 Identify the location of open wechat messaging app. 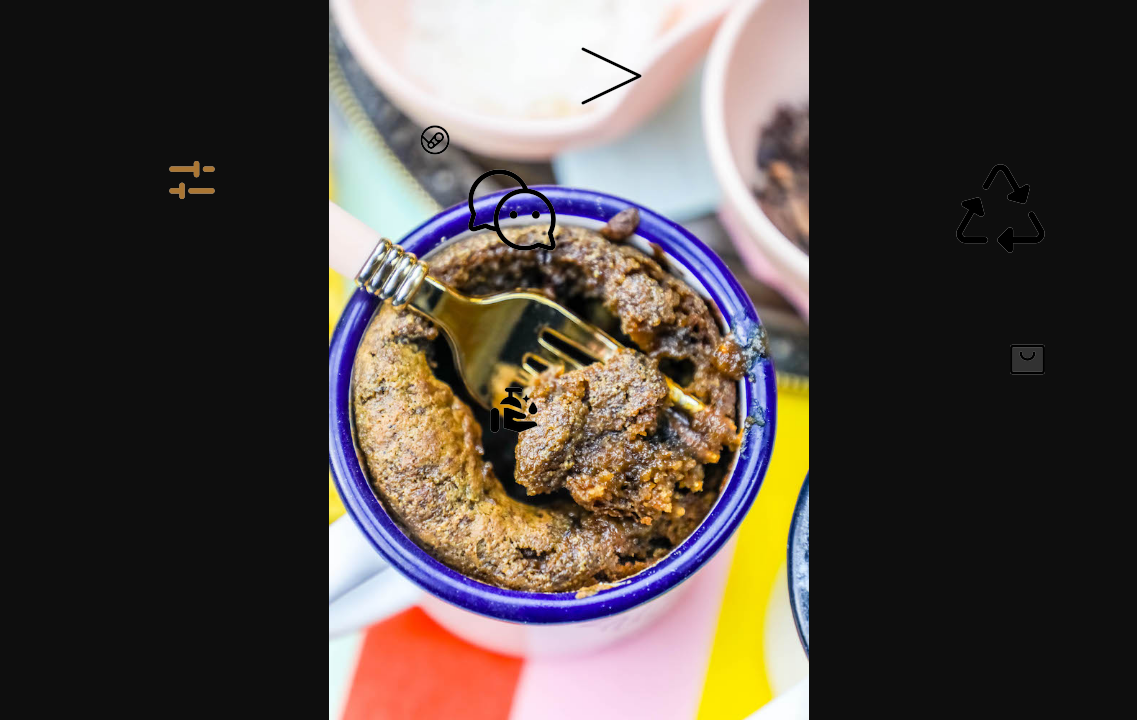
(512, 210).